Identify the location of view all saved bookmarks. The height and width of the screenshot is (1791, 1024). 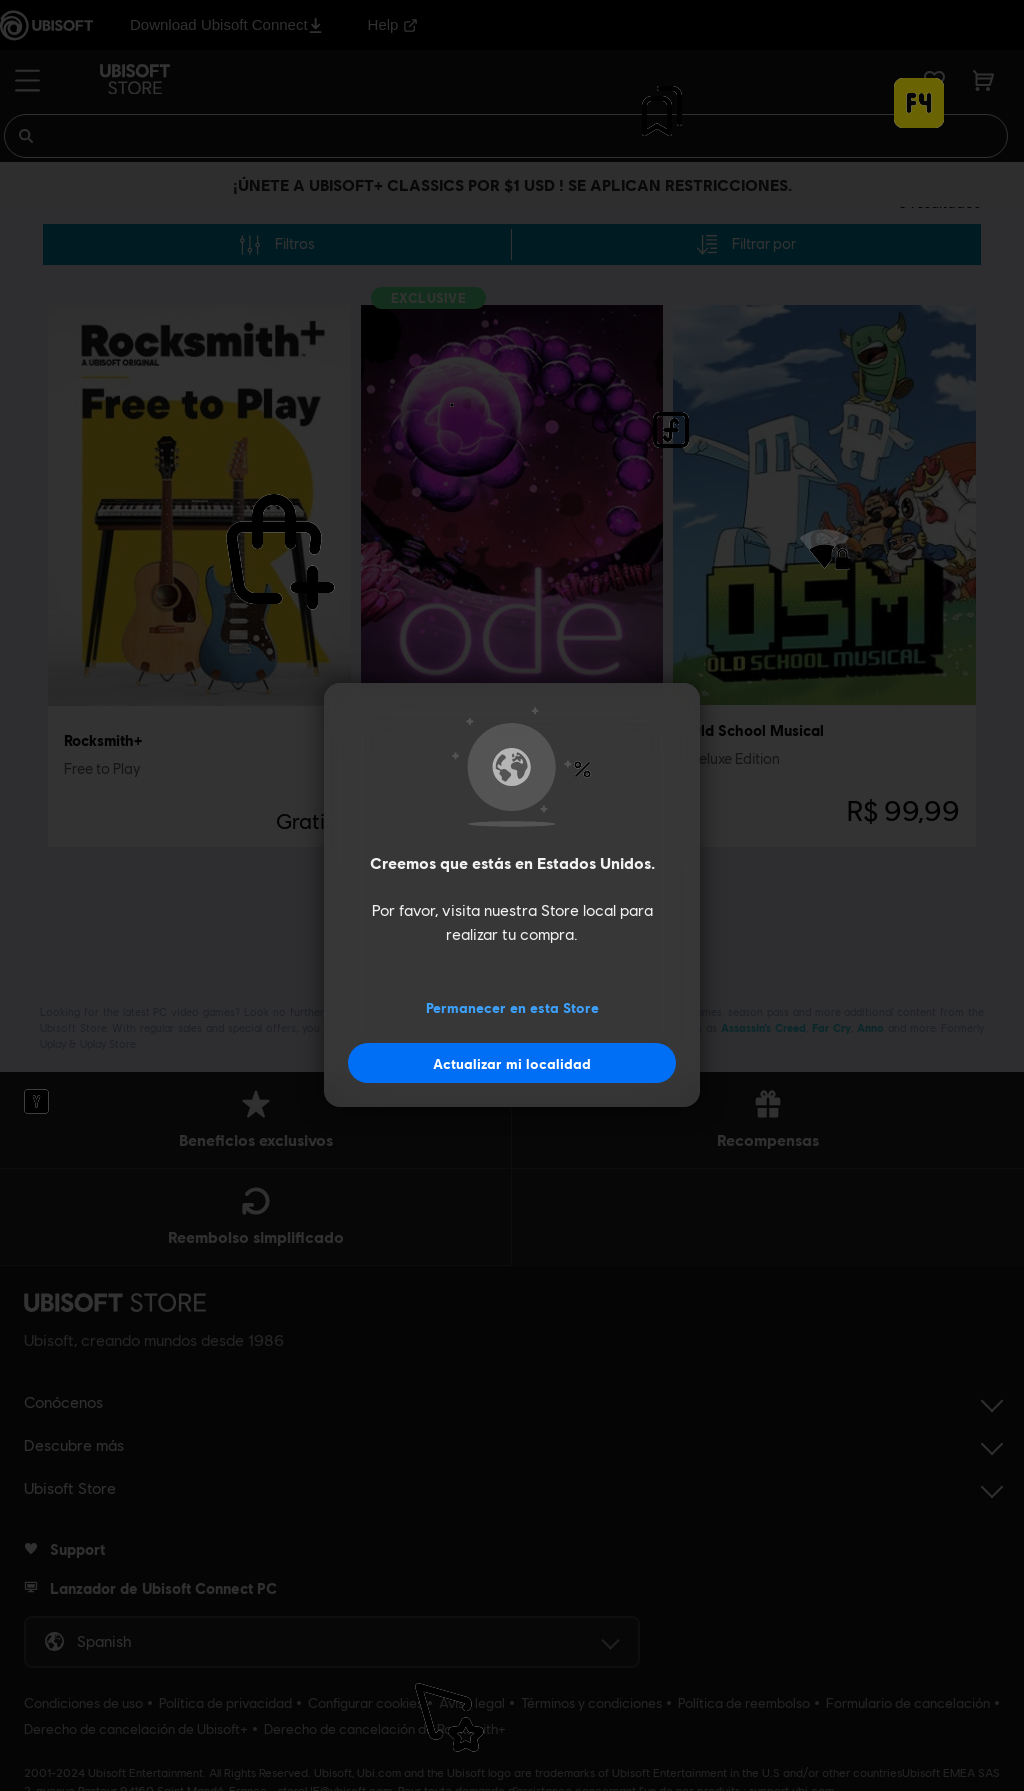
(662, 111).